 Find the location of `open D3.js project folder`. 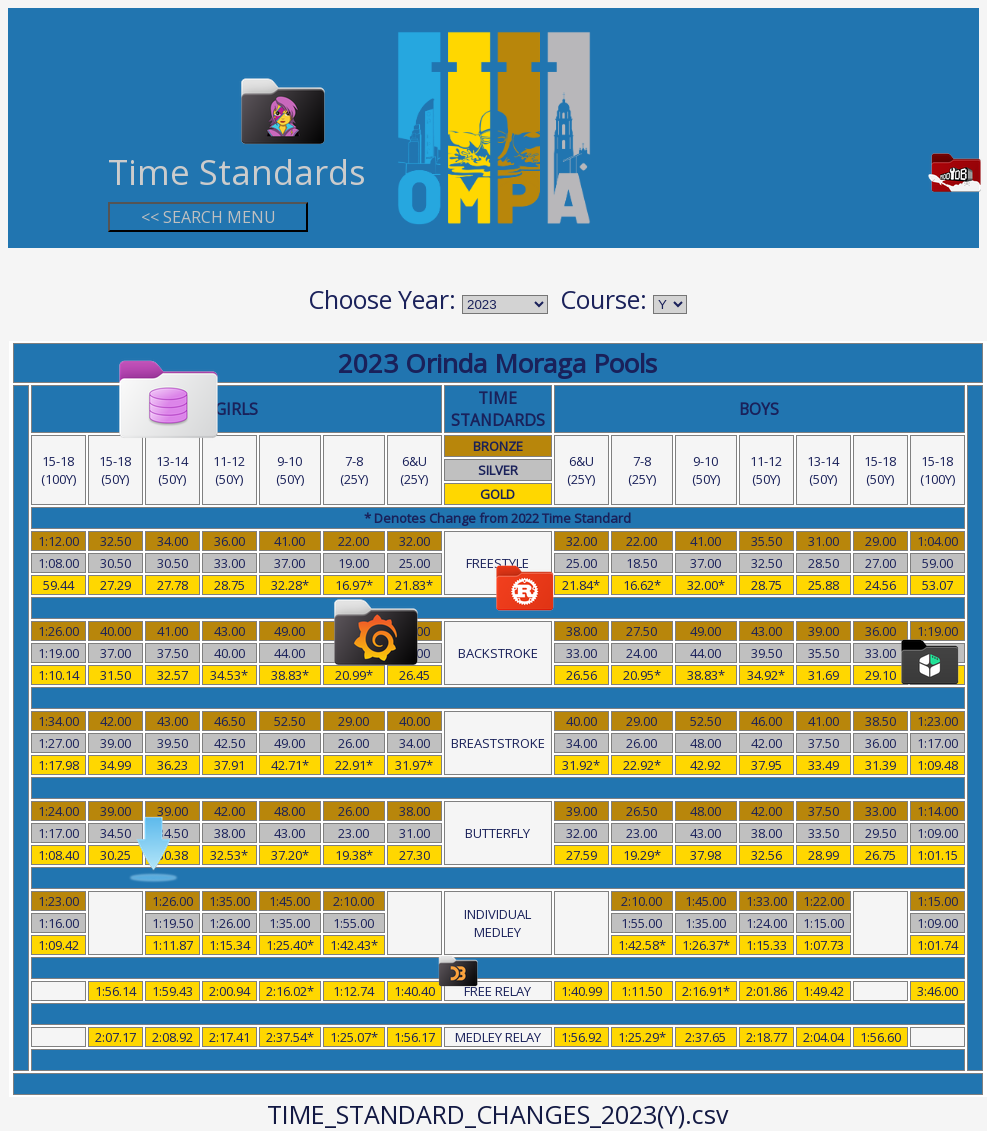

open D3.js project folder is located at coordinates (458, 972).